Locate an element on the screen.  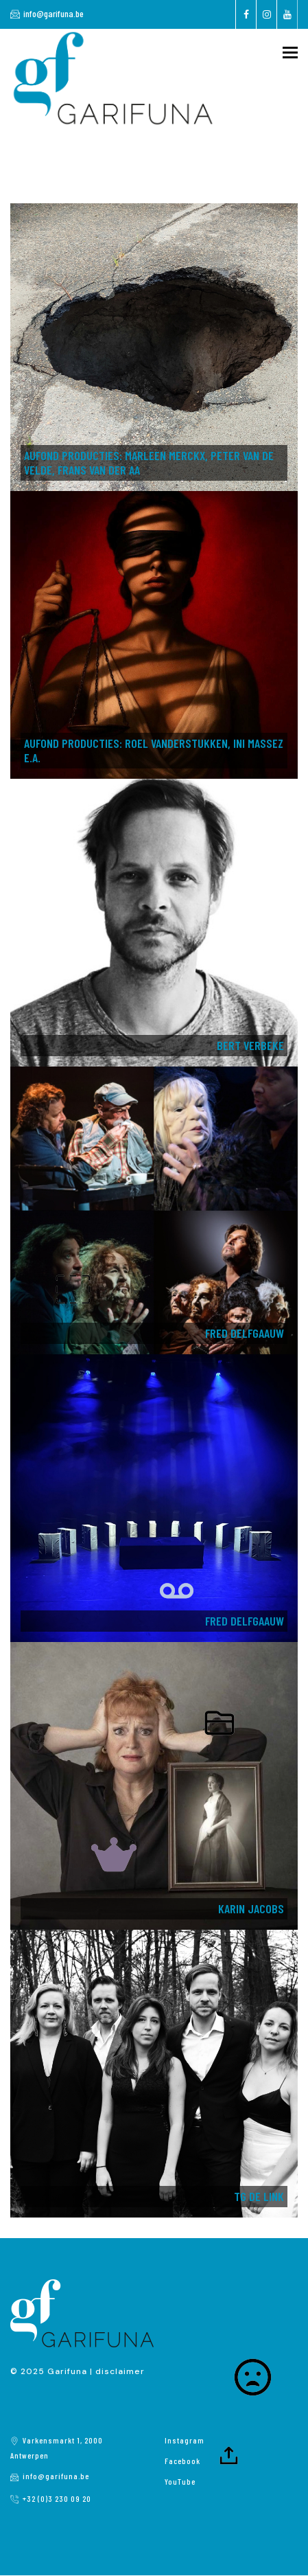
access a folder or directory is located at coordinates (220, 1724).